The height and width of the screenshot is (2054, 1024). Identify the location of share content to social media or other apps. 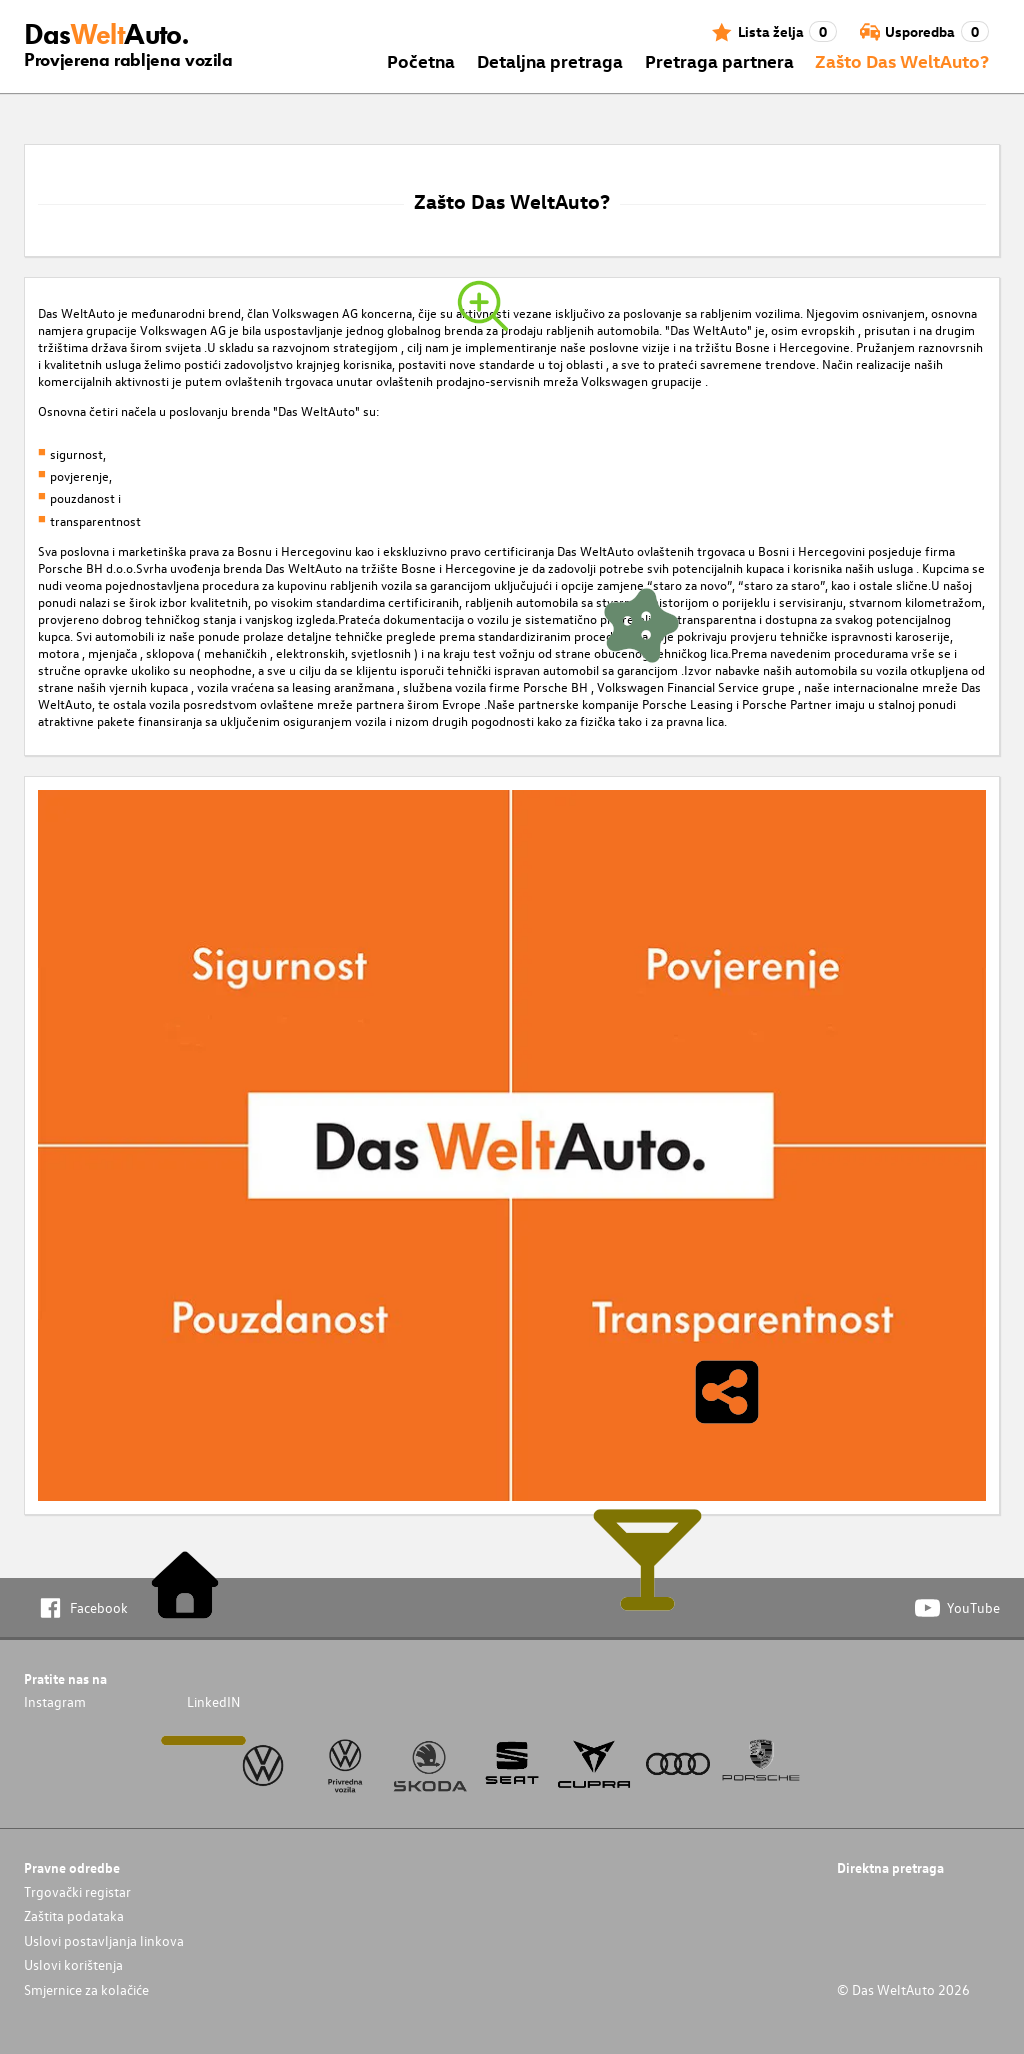
(727, 1392).